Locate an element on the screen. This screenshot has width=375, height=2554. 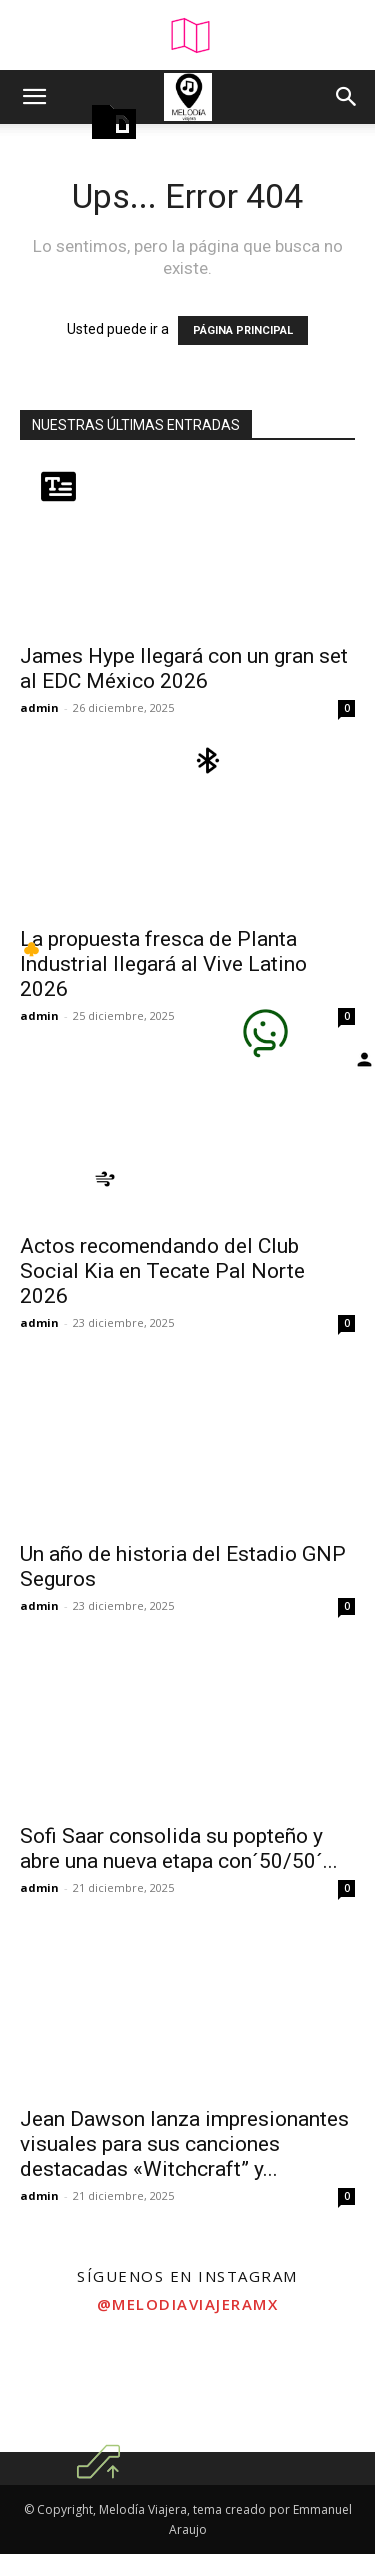
view map or navigation is located at coordinates (190, 35).